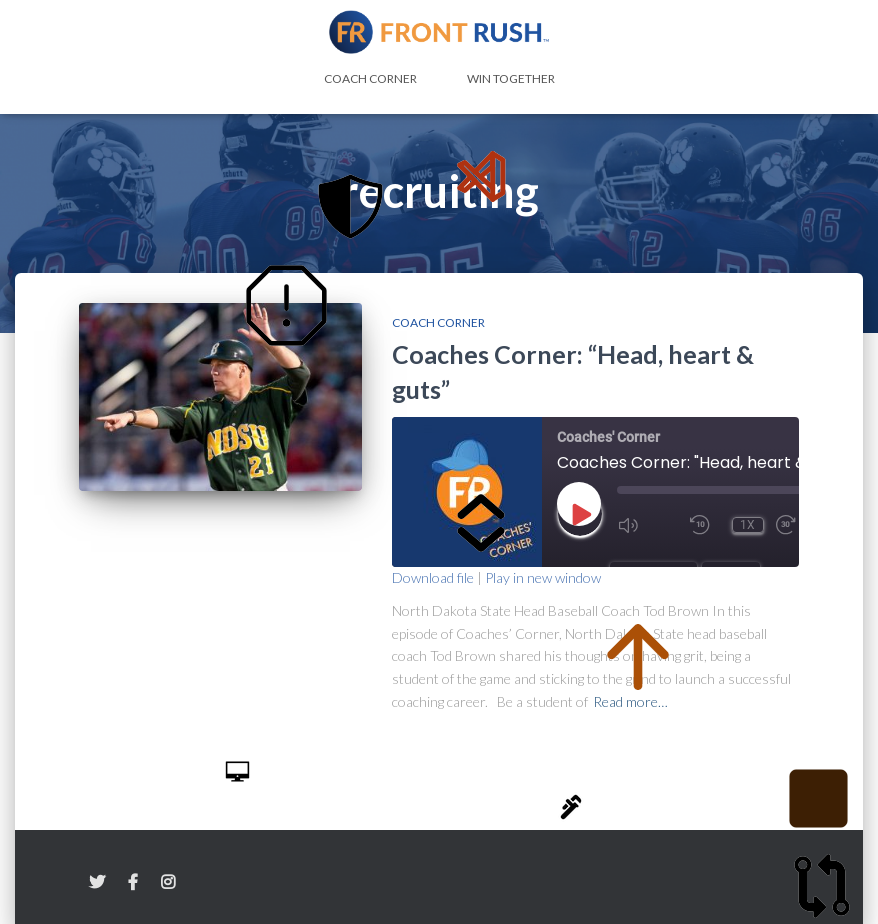 The width and height of the screenshot is (878, 924). What do you see at coordinates (286, 305) in the screenshot?
I see `indicates a warning or critical alert` at bounding box center [286, 305].